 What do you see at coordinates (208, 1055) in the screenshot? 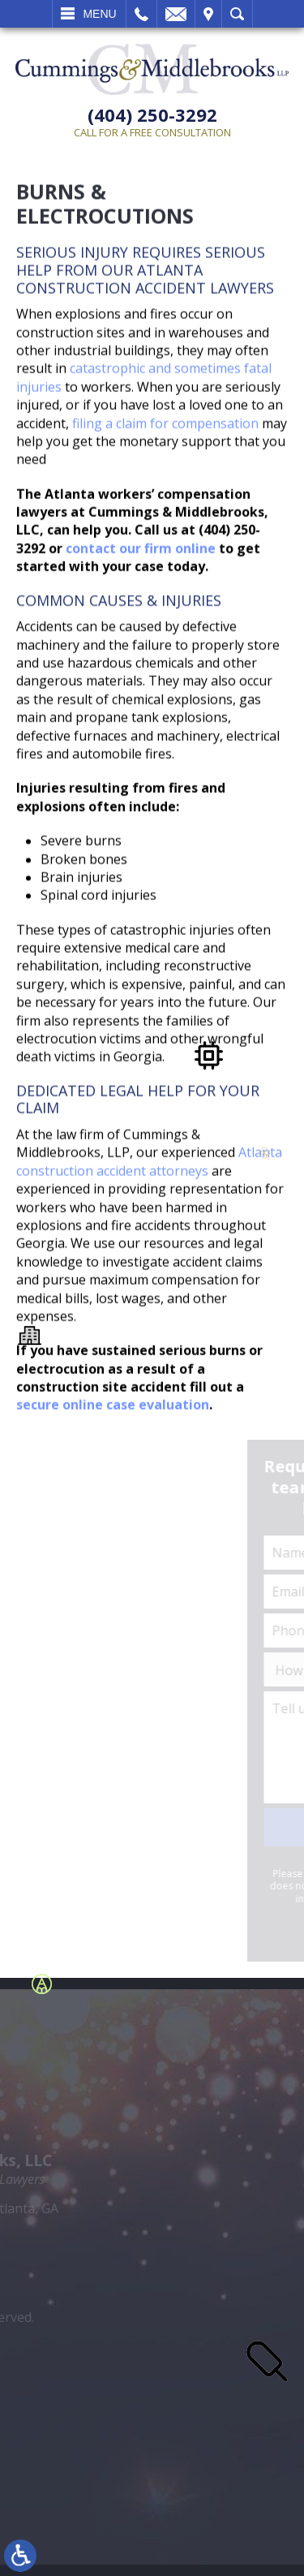
I see `view system or hardware information` at bounding box center [208, 1055].